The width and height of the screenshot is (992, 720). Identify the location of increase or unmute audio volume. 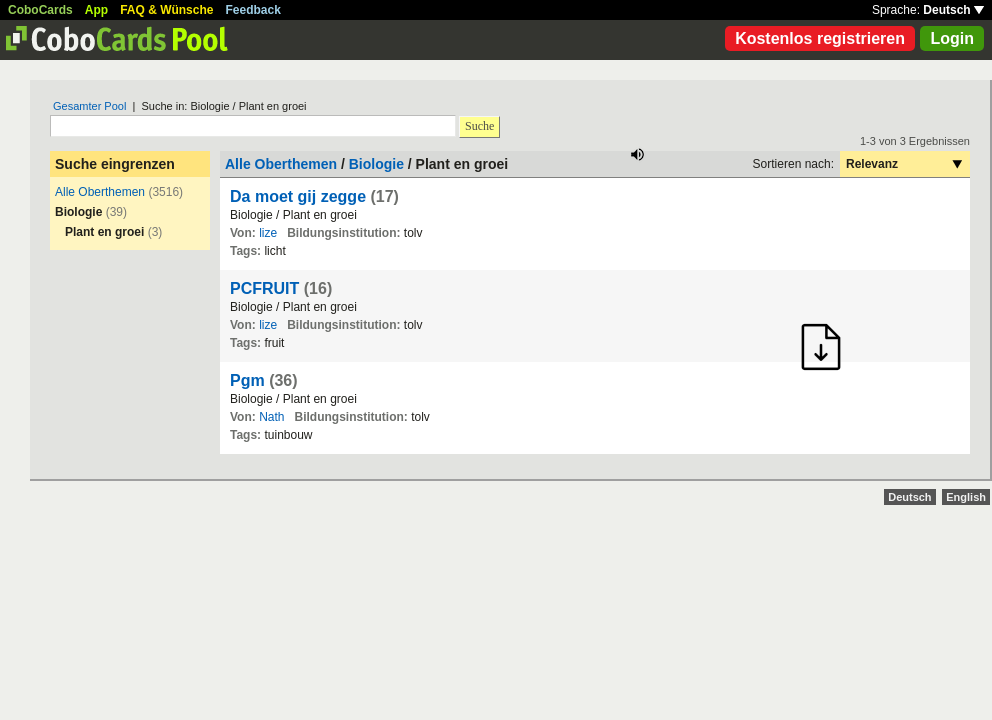
(637, 154).